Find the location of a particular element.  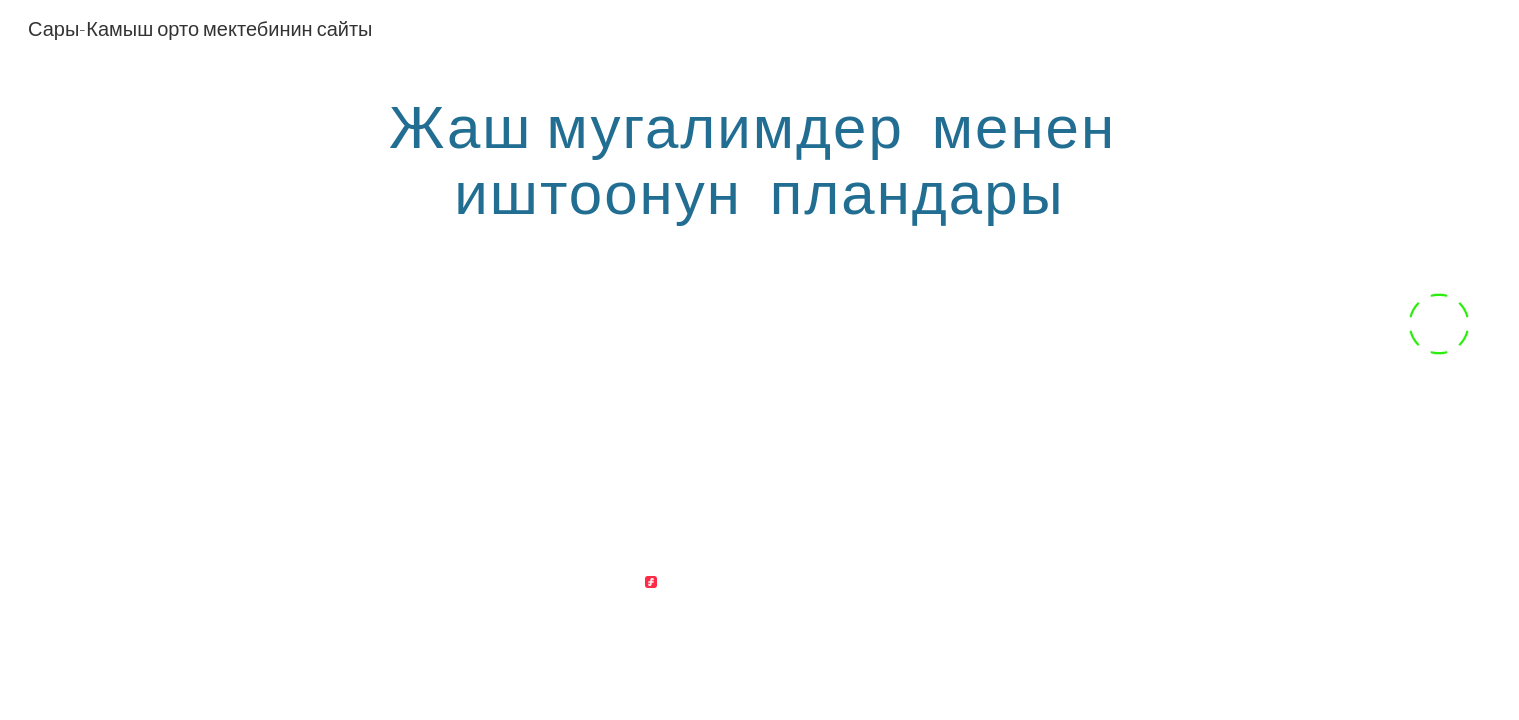

indicates loading or processing in progress is located at coordinates (1439, 324).